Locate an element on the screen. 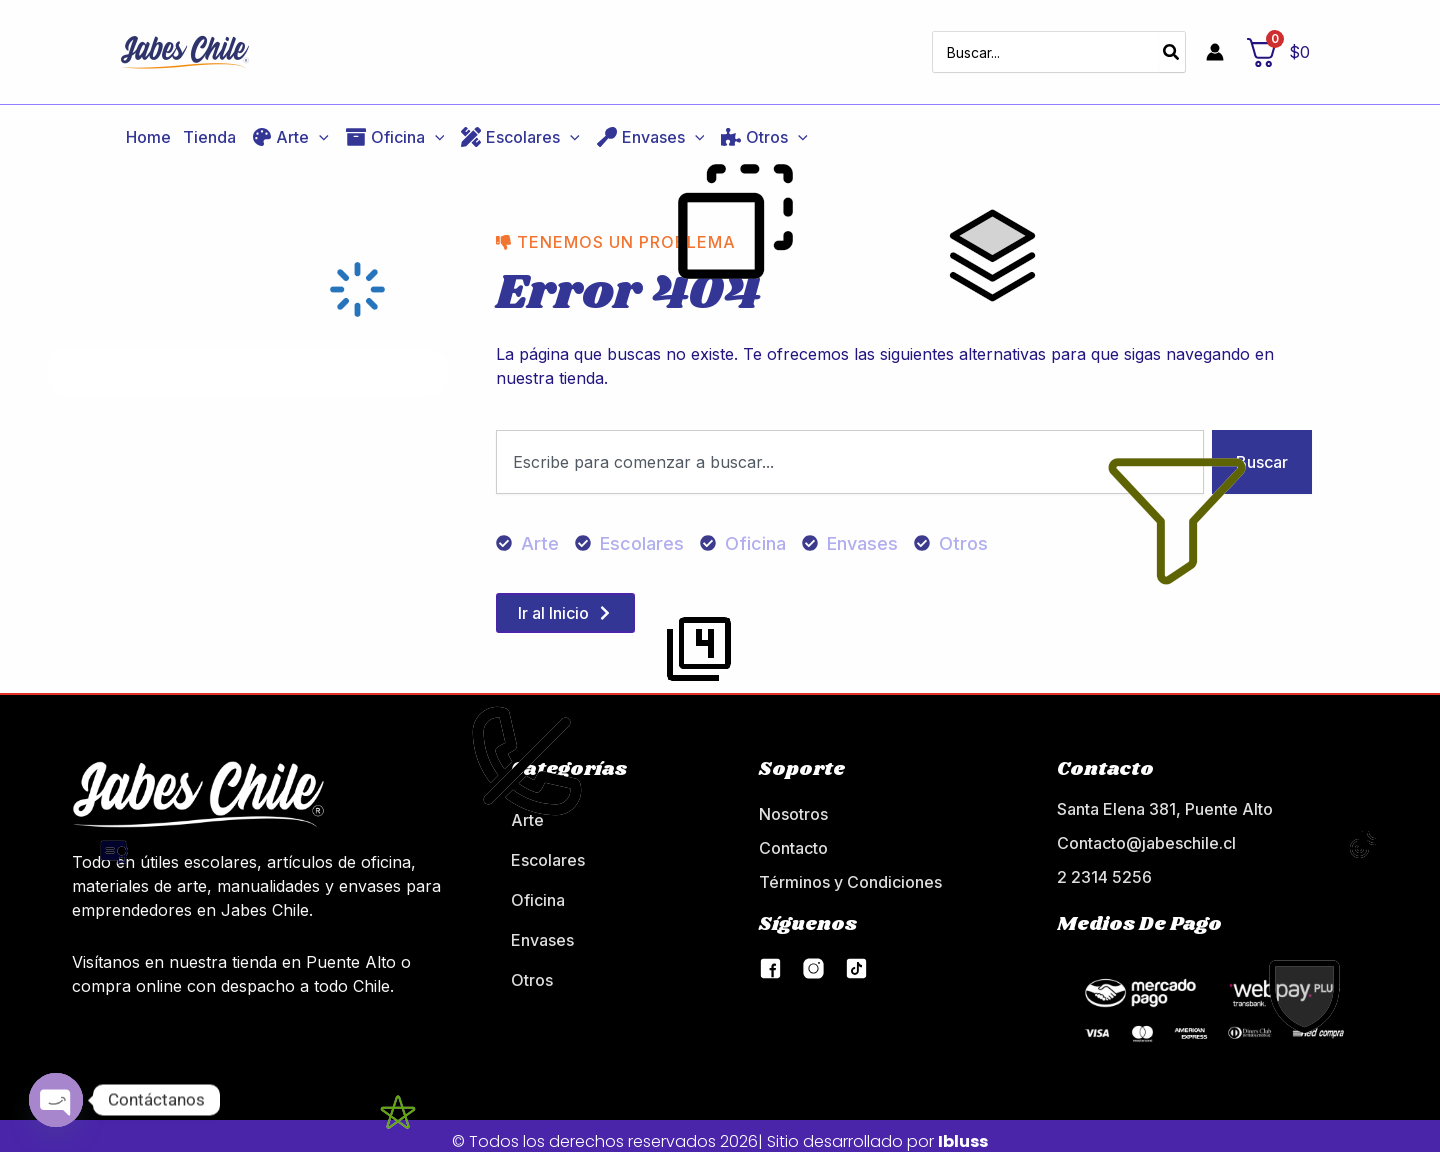 This screenshot has width=1440, height=1152. mute or disable incoming calls is located at coordinates (527, 761).